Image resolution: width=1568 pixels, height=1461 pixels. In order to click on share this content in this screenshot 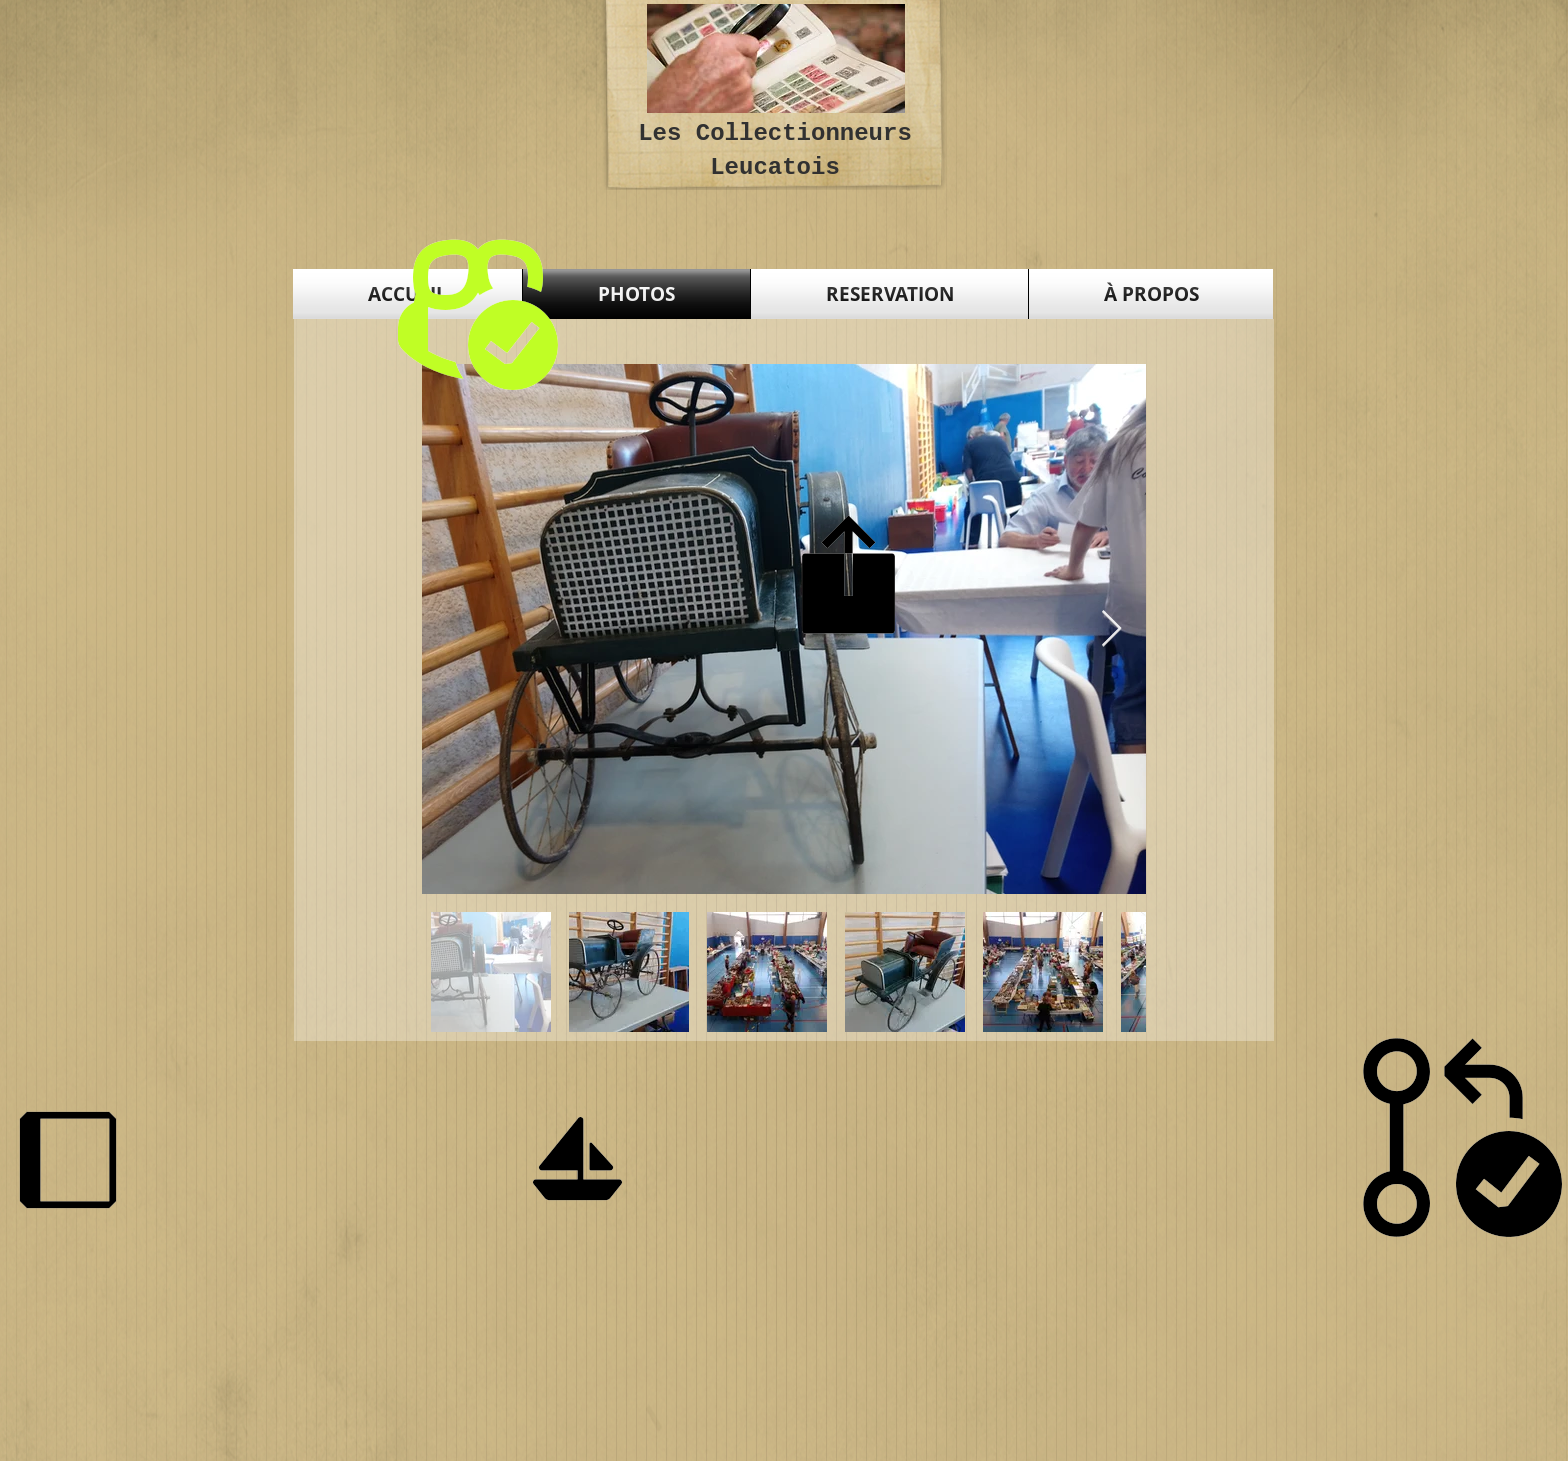, I will do `click(848, 574)`.